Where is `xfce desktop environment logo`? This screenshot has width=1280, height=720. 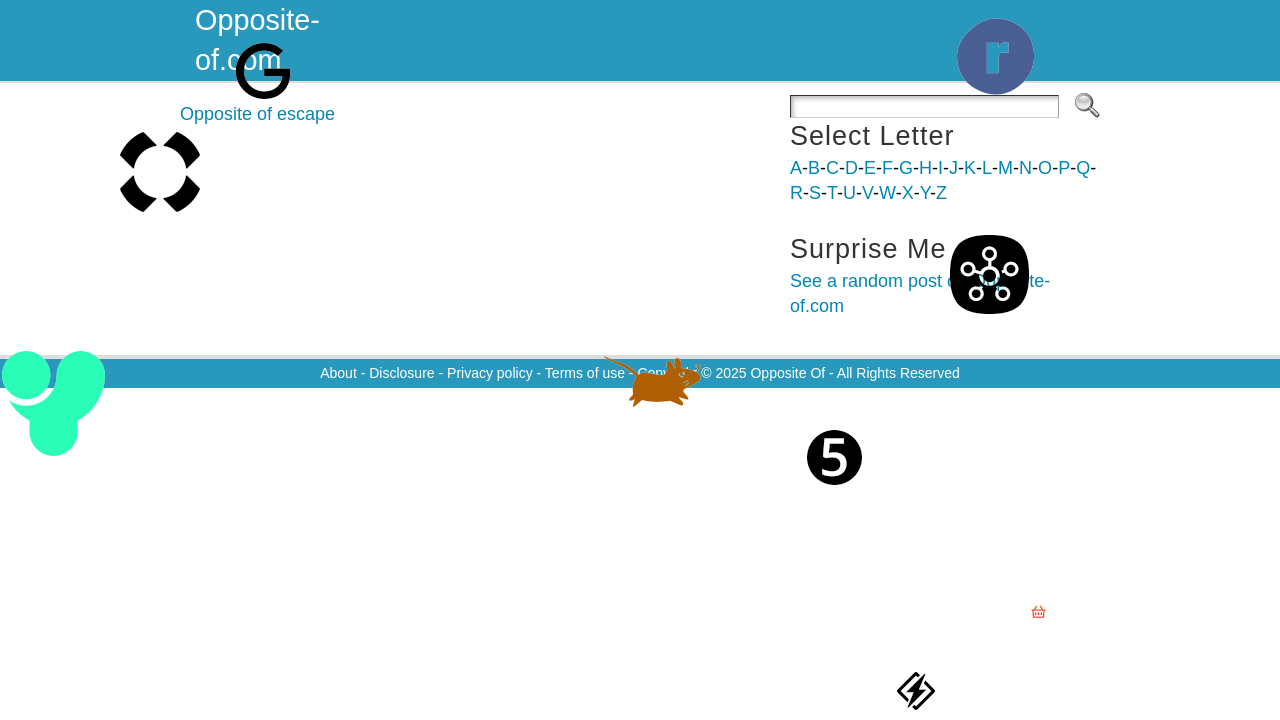
xfce desktop environment logo is located at coordinates (652, 381).